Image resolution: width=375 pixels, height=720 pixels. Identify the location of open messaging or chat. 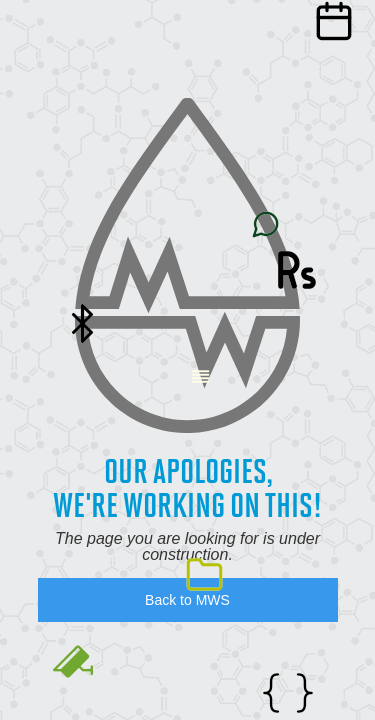
(265, 224).